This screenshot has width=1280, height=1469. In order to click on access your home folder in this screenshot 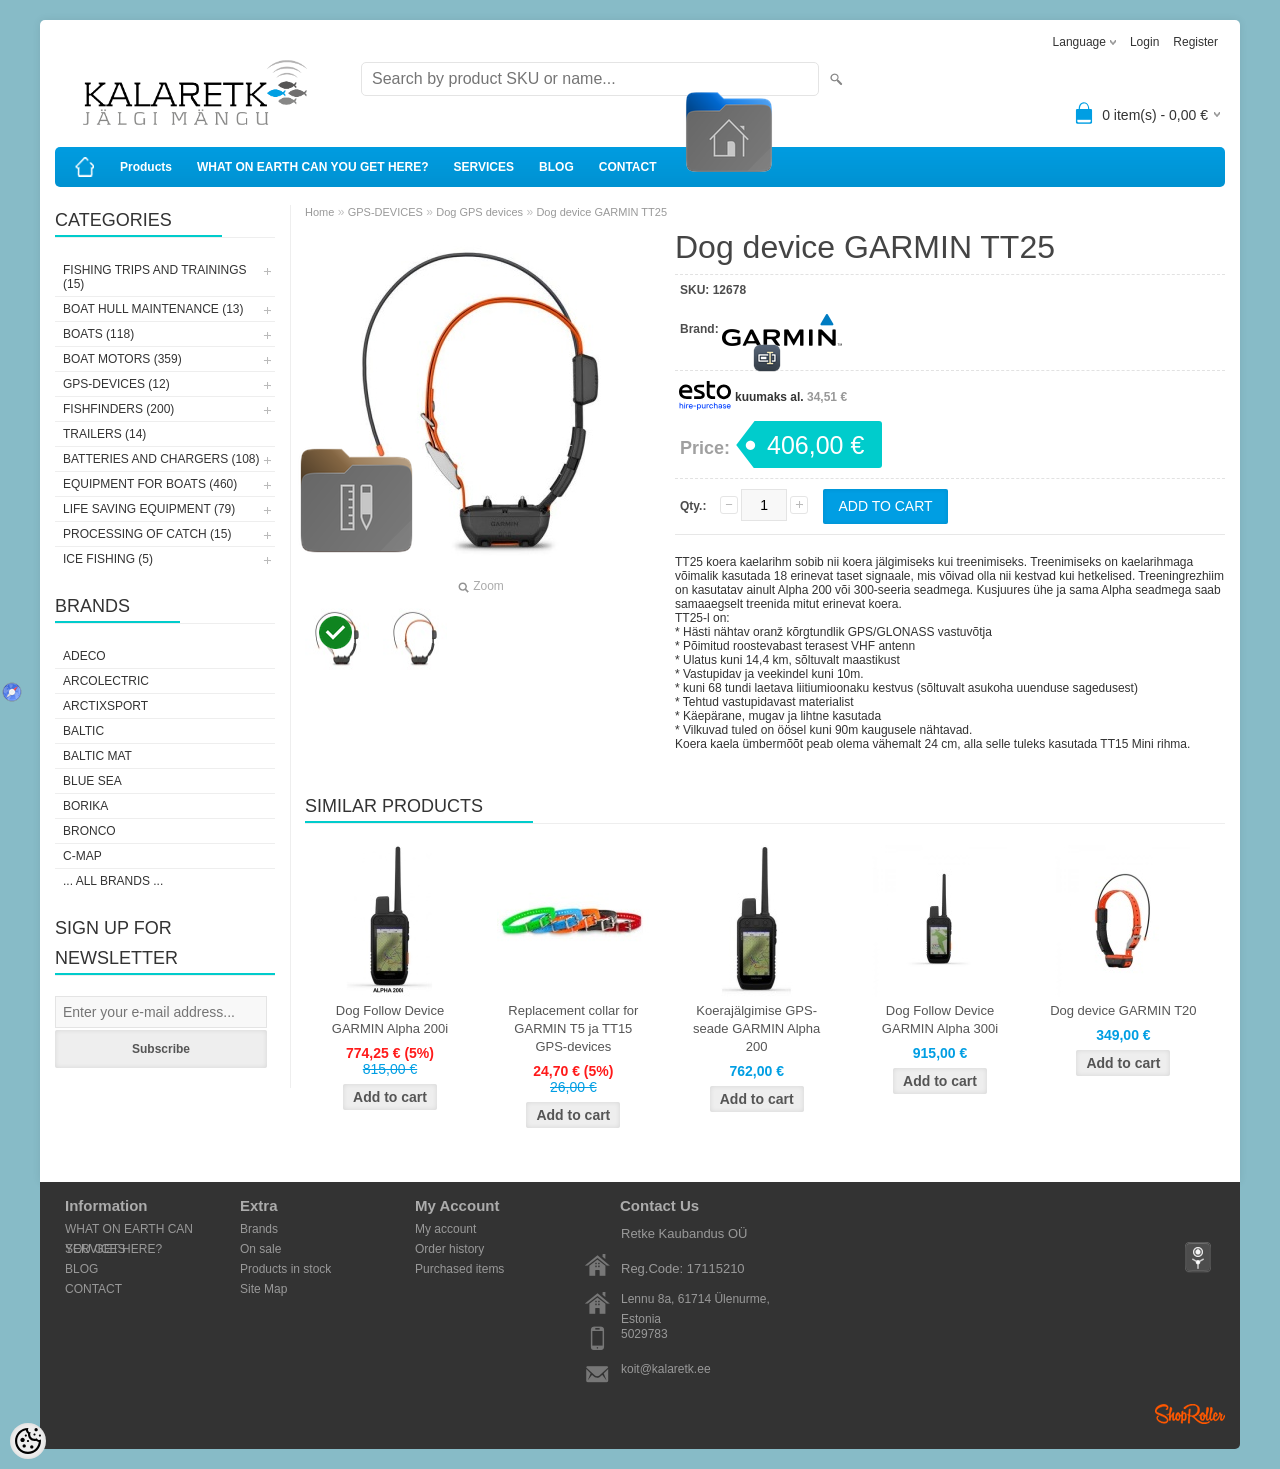, I will do `click(729, 132)`.